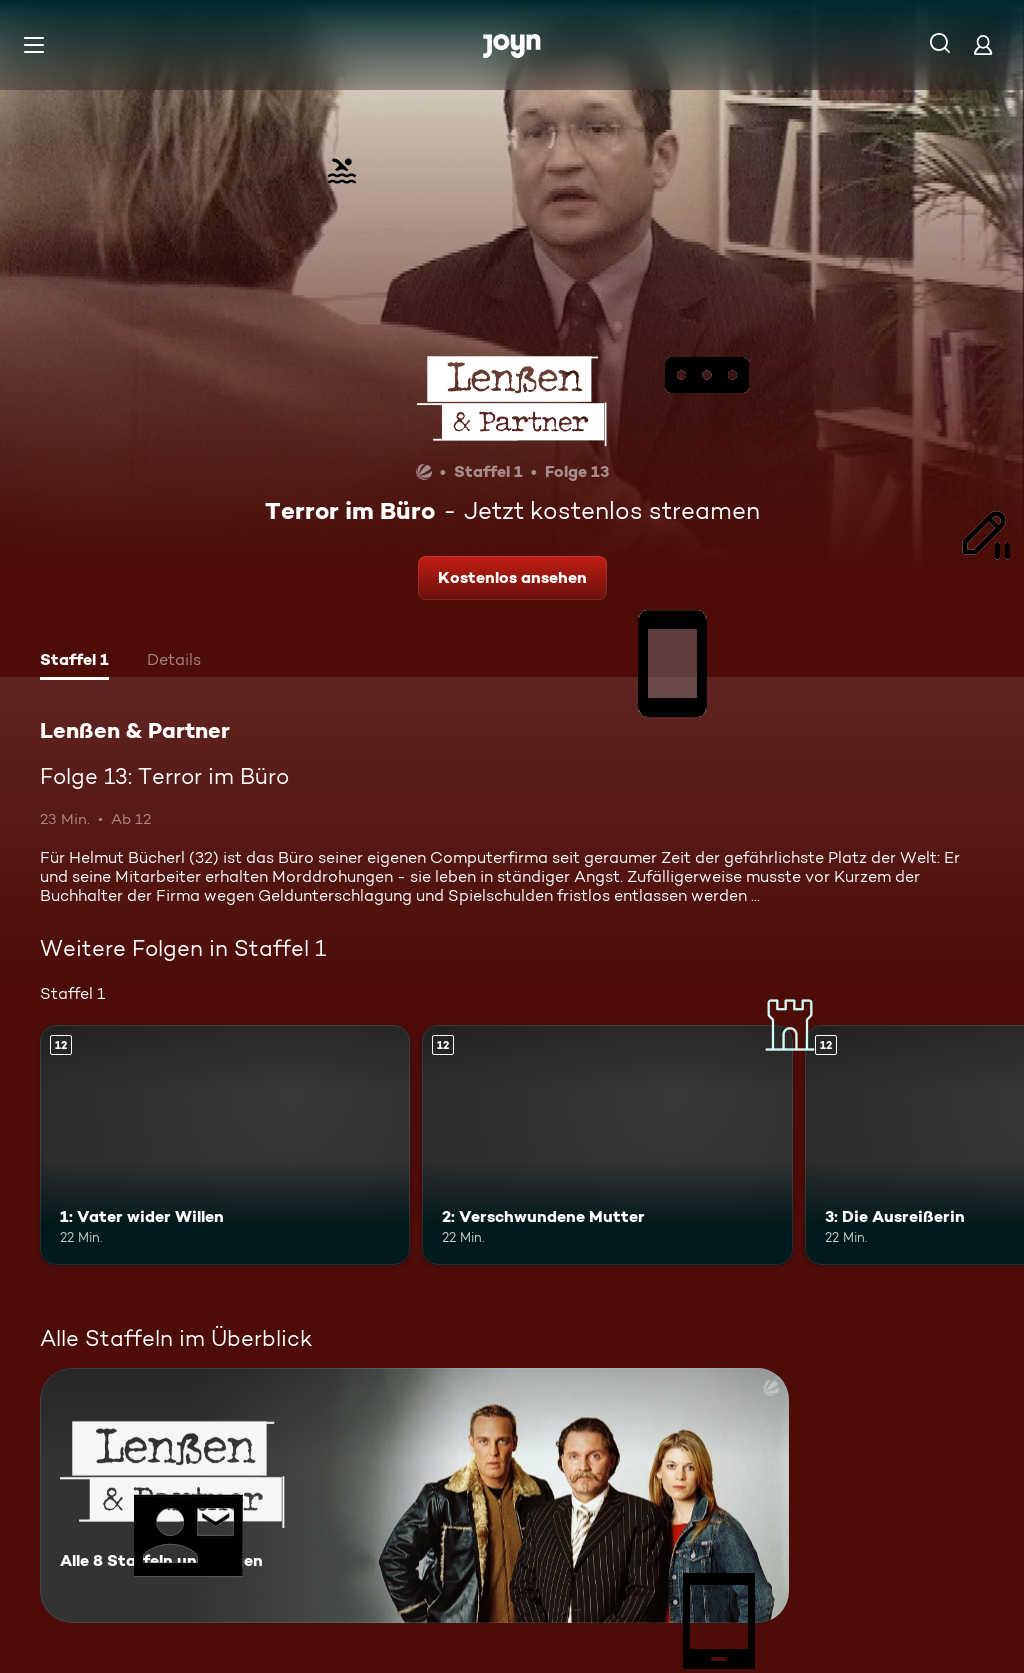 The width and height of the screenshot is (1024, 1673). Describe the element at coordinates (719, 1621) in the screenshot. I see `switch to tablet view or layout` at that location.